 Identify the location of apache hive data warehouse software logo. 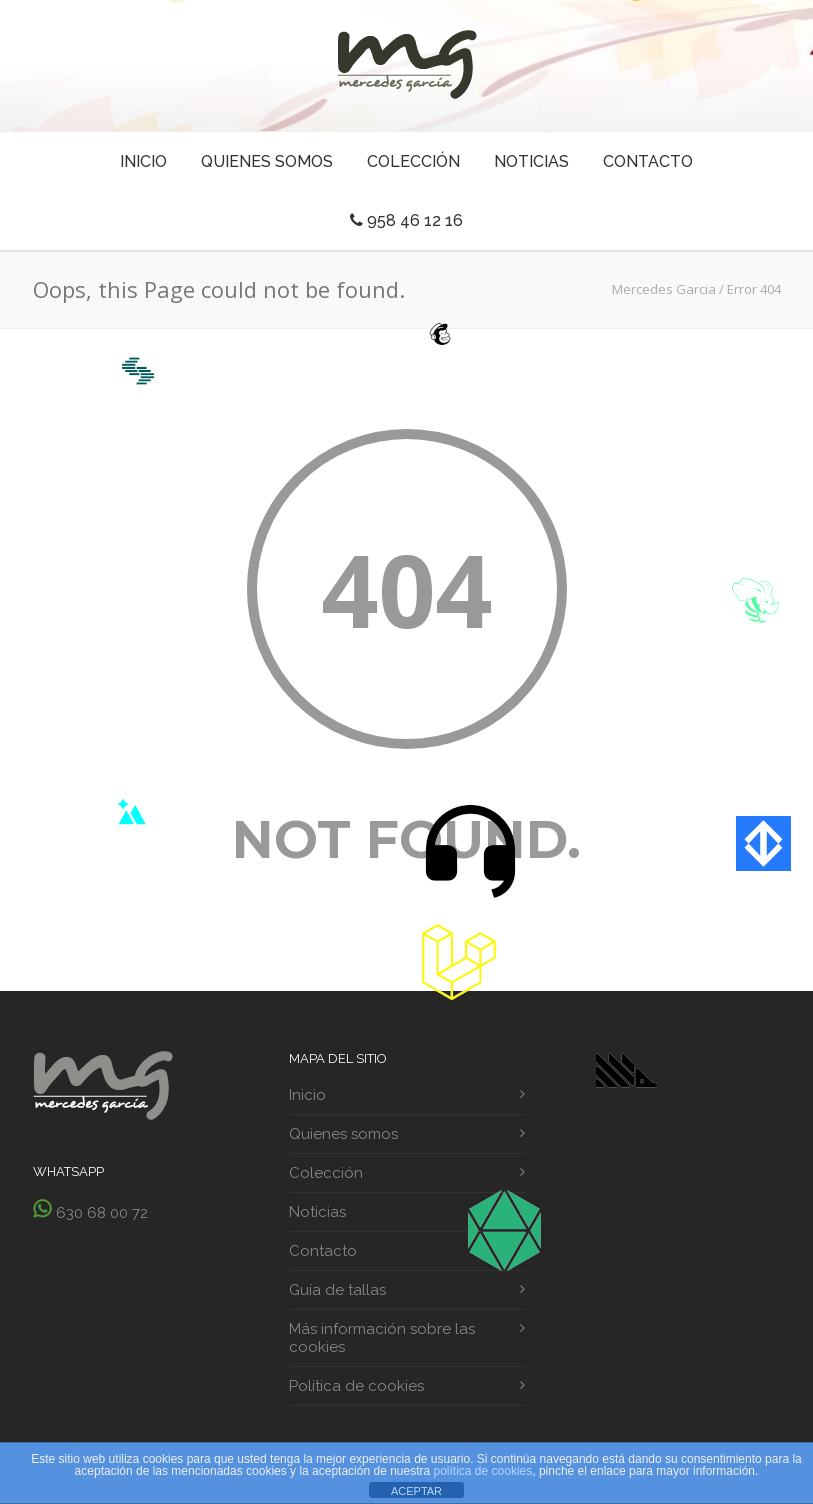
(755, 600).